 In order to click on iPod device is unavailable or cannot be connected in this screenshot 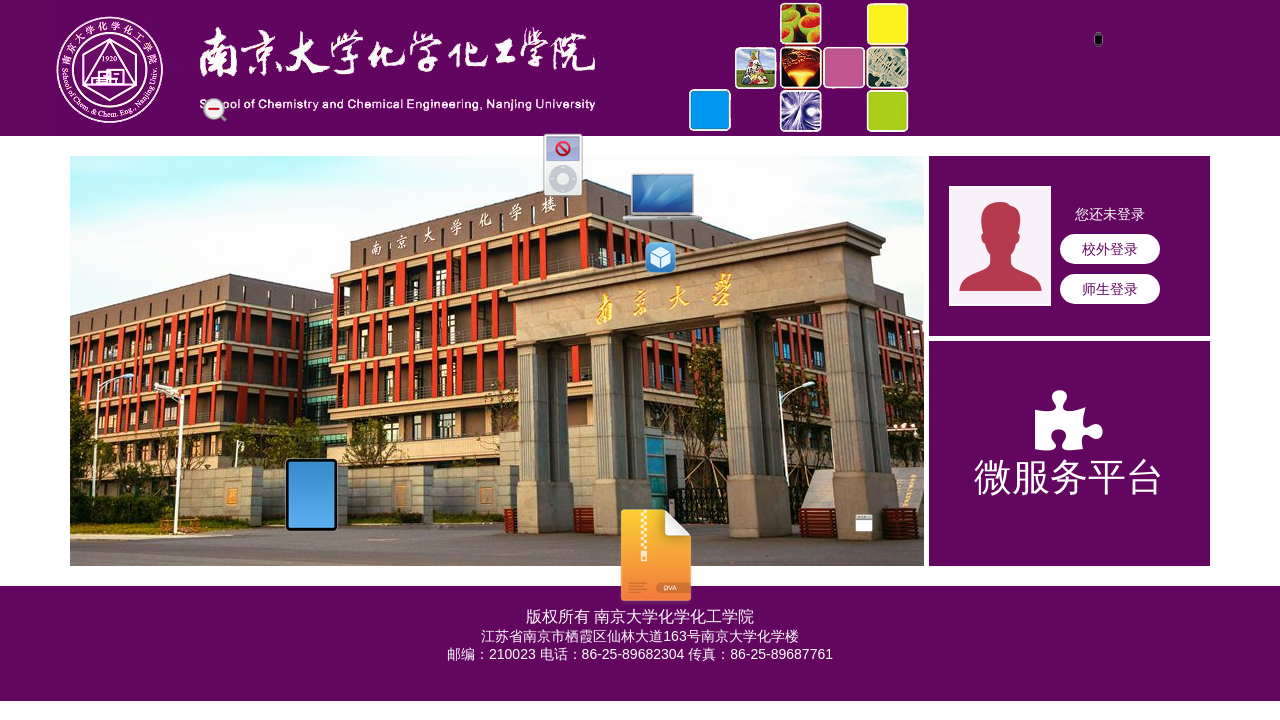, I will do `click(563, 165)`.